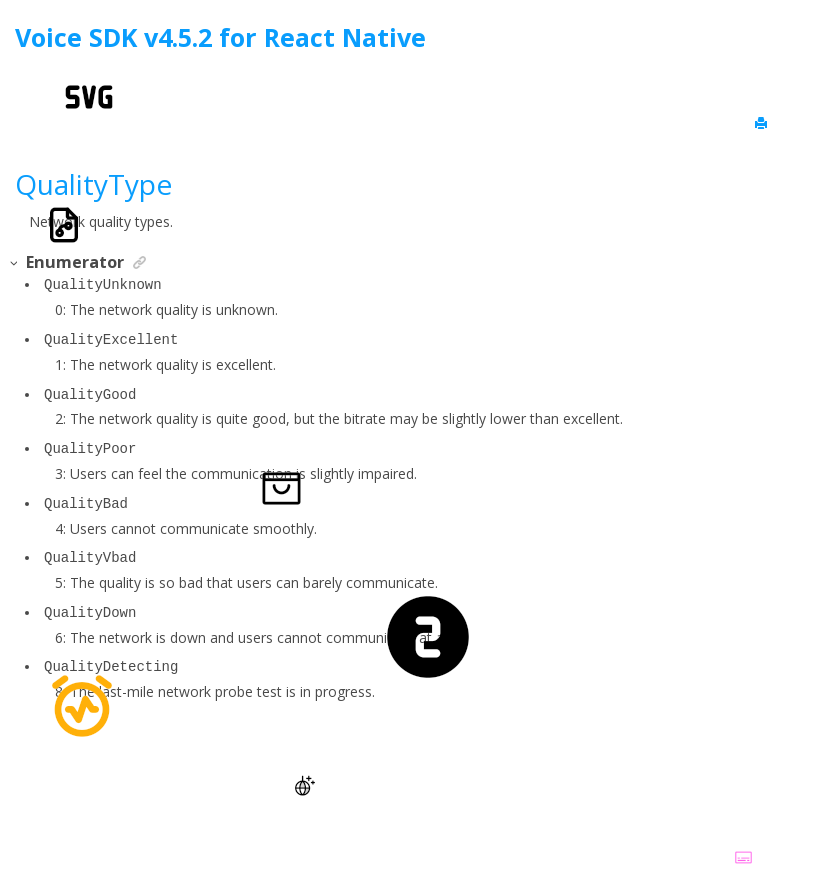 Image resolution: width=815 pixels, height=876 pixels. What do you see at coordinates (281, 488) in the screenshot?
I see `view your shopping bag` at bounding box center [281, 488].